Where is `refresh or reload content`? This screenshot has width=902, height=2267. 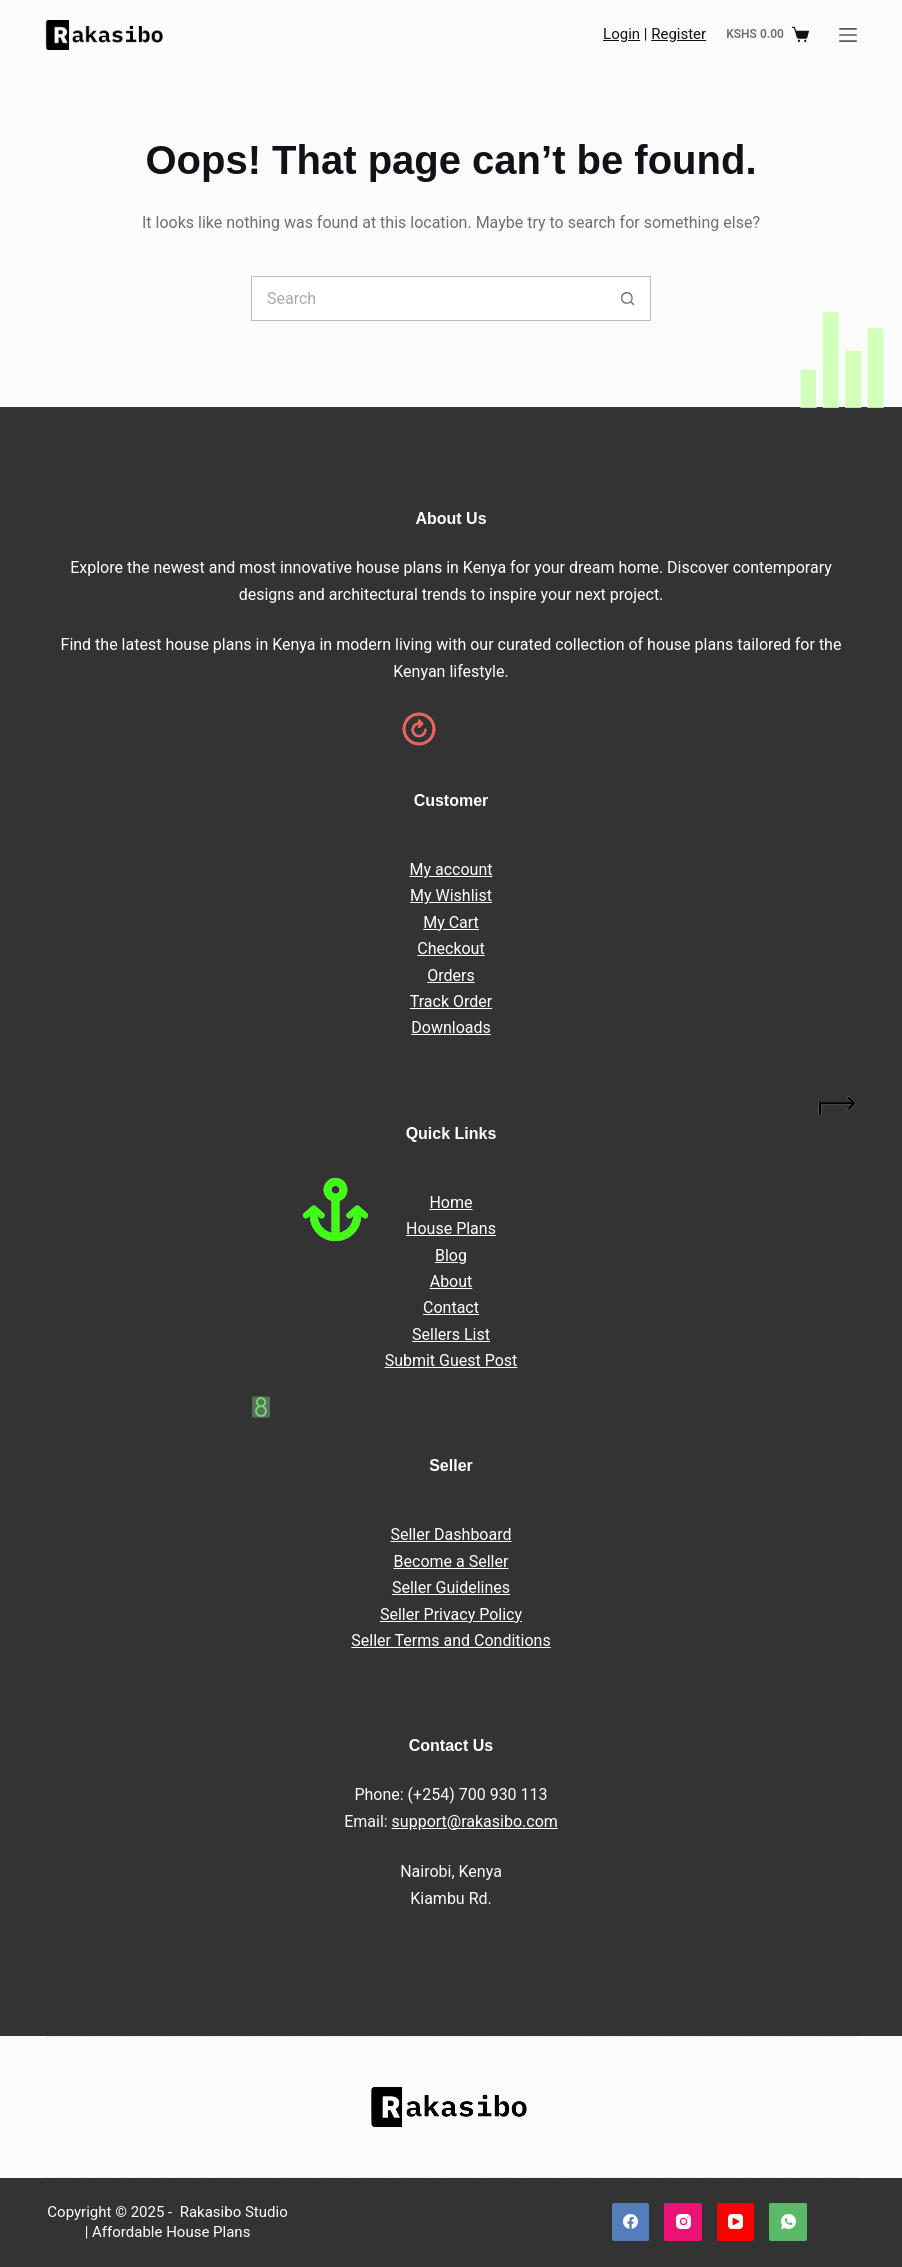 refresh or reload content is located at coordinates (419, 729).